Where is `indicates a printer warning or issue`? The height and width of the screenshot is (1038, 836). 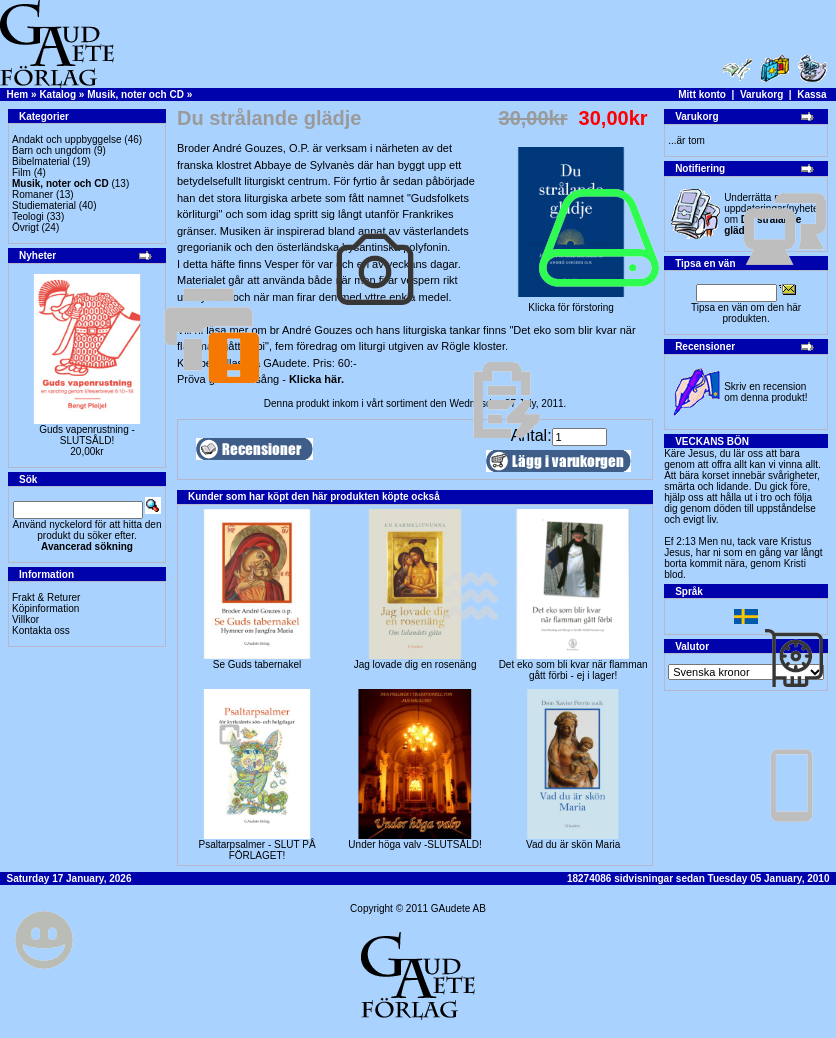 indicates a printer warning or issue is located at coordinates (208, 332).